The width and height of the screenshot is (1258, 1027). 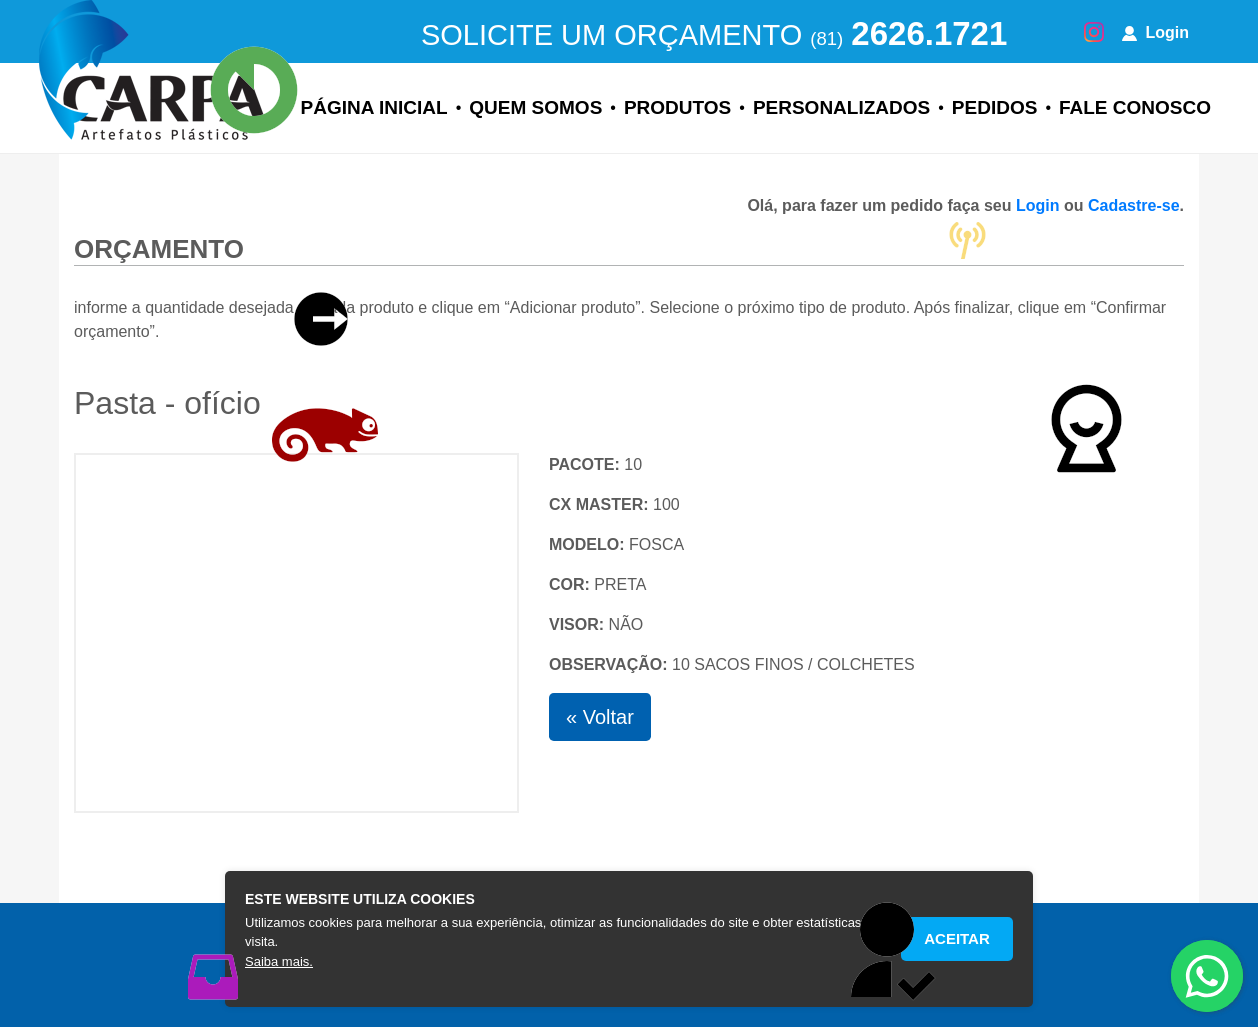 I want to click on view inbox messages, so click(x=213, y=977).